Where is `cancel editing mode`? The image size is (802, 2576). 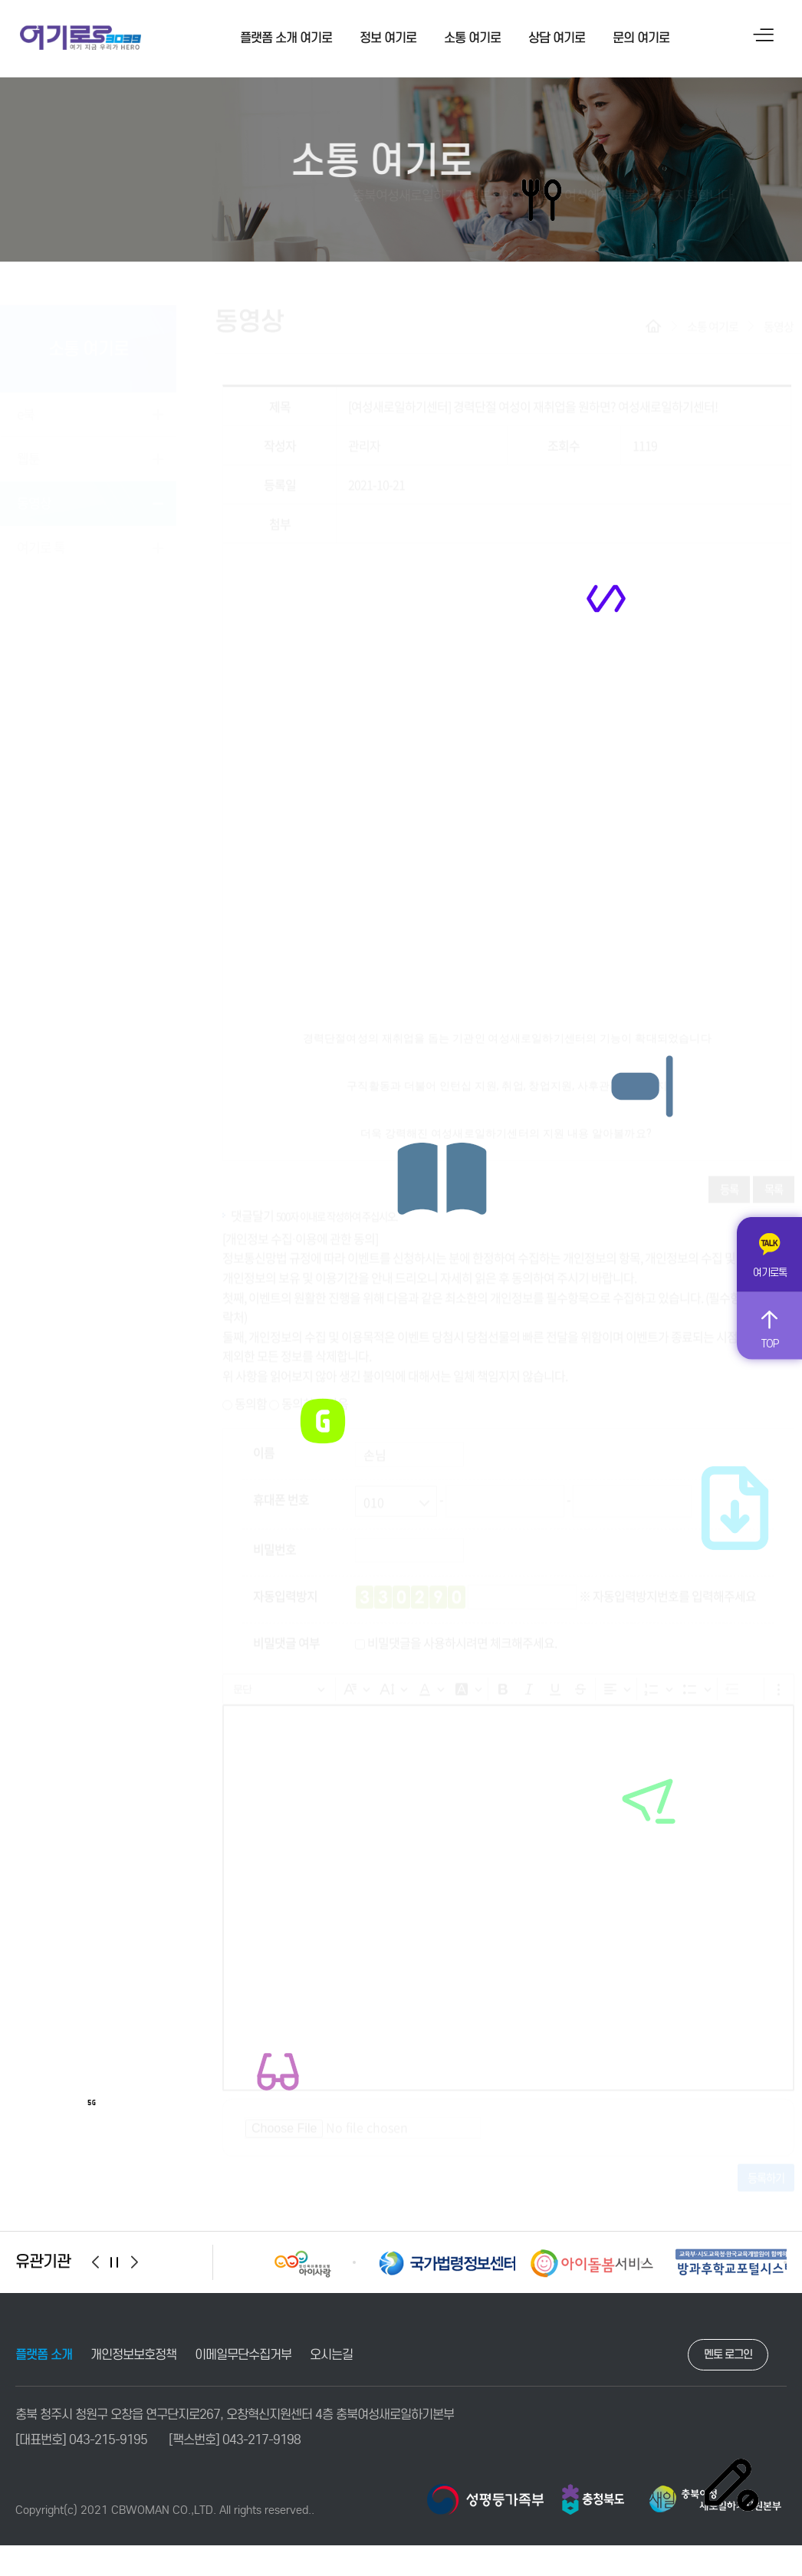
cancel editing mode is located at coordinates (728, 2481).